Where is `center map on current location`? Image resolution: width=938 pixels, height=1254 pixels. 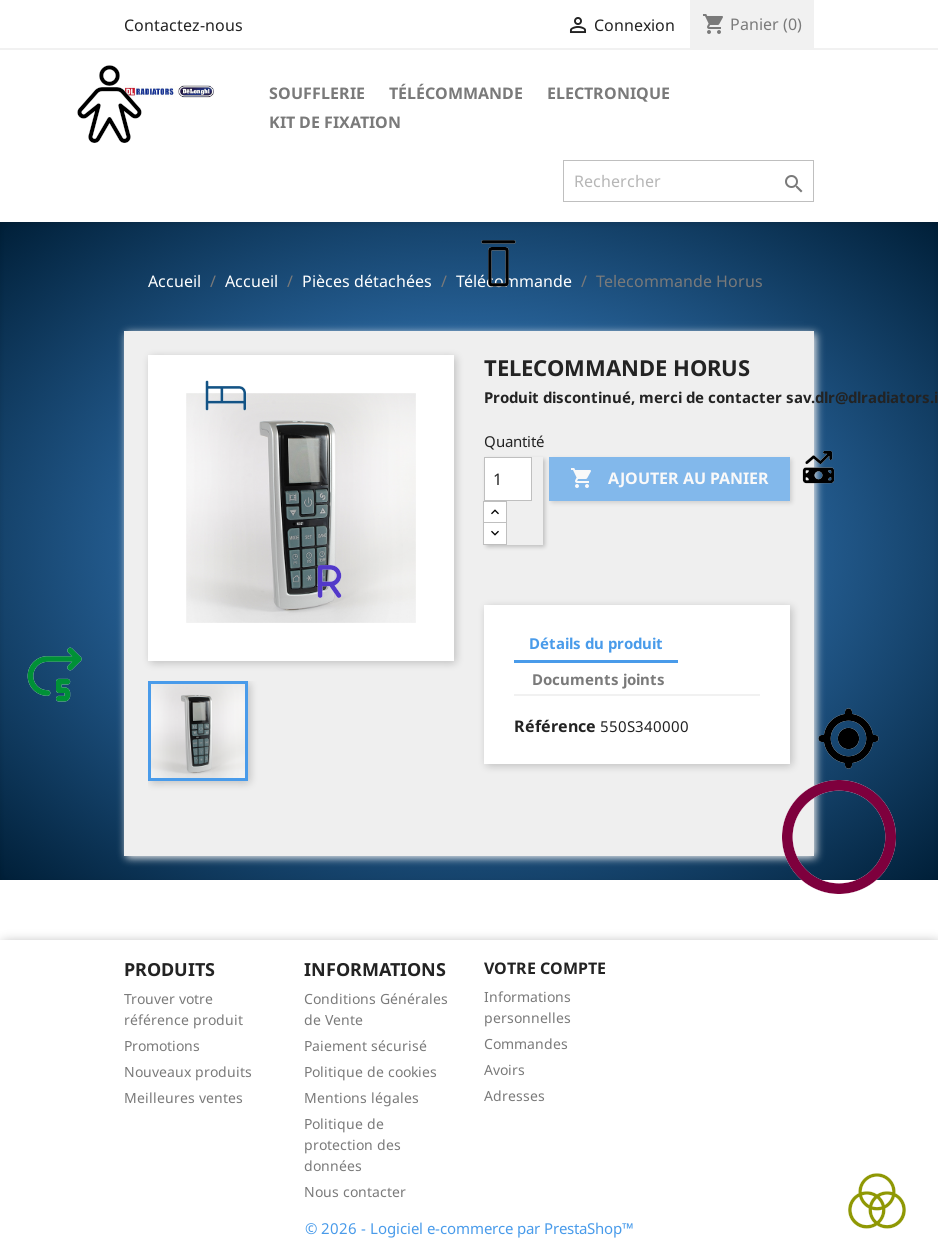 center map on current location is located at coordinates (848, 738).